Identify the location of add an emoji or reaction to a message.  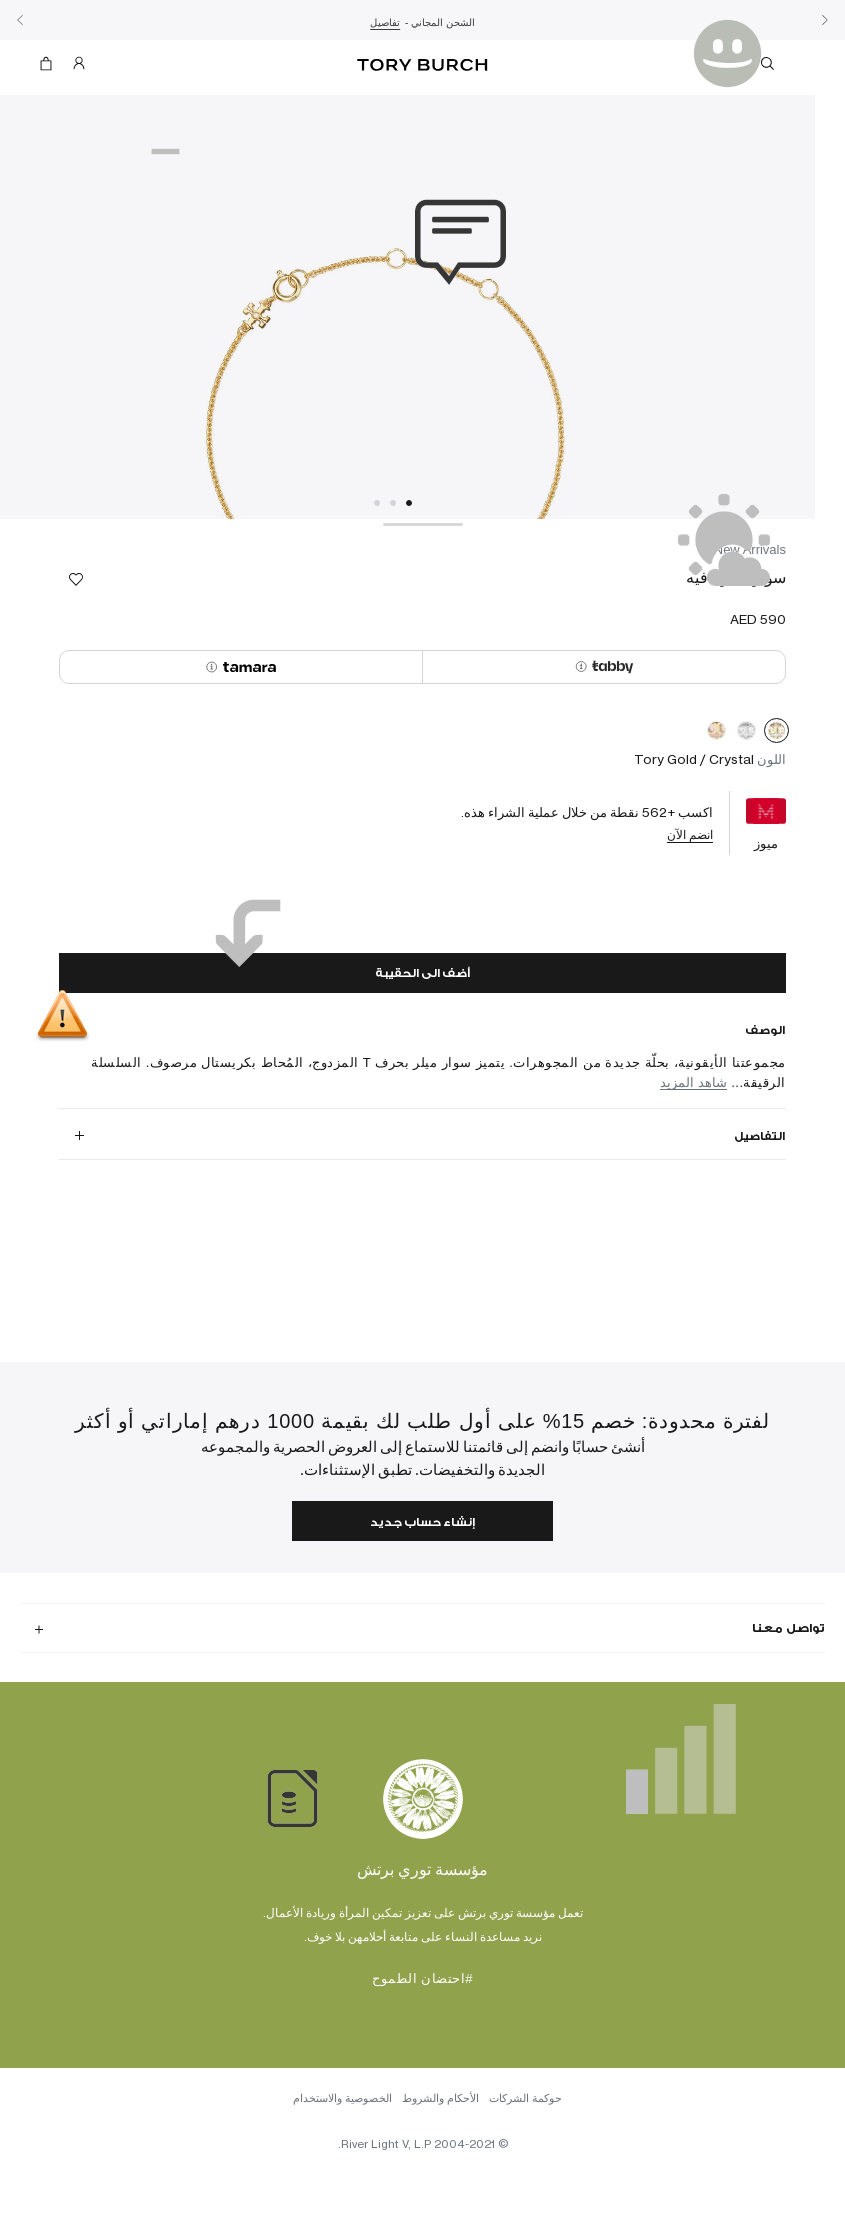
(727, 53).